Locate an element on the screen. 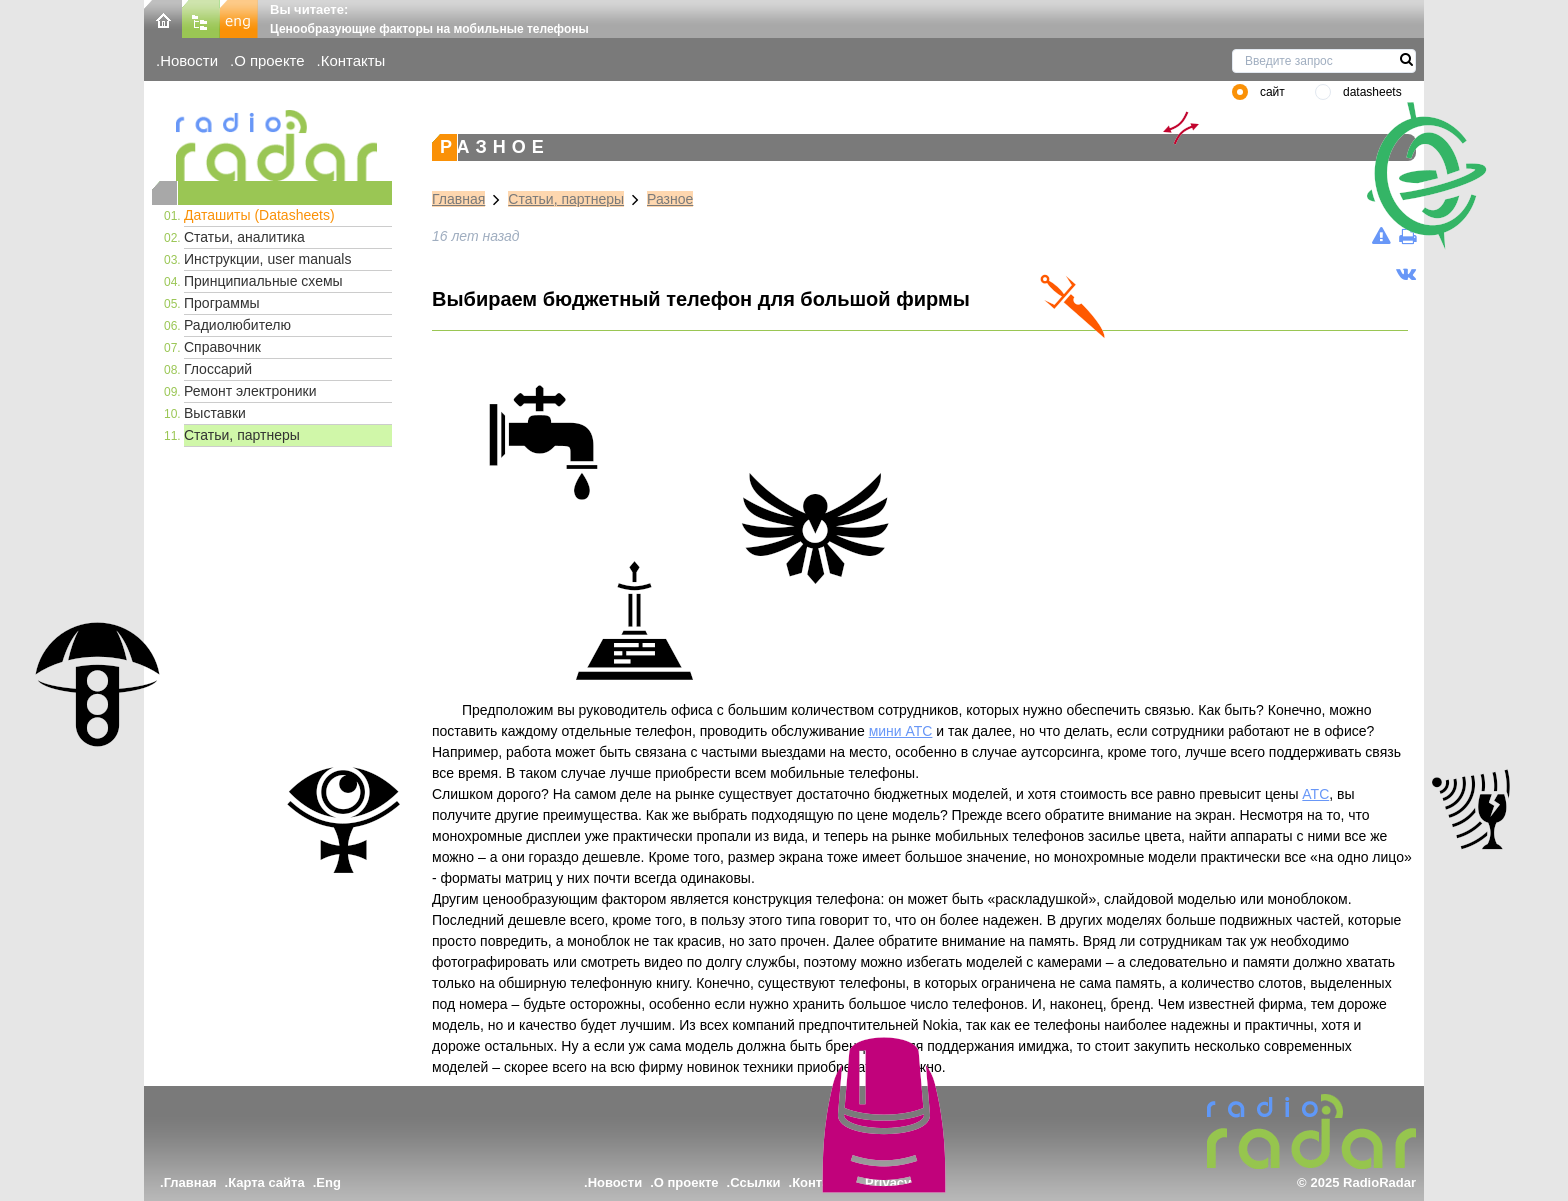 This screenshot has height=1201, width=1568. access gyroscope or motion sensor settings is located at coordinates (1427, 176).